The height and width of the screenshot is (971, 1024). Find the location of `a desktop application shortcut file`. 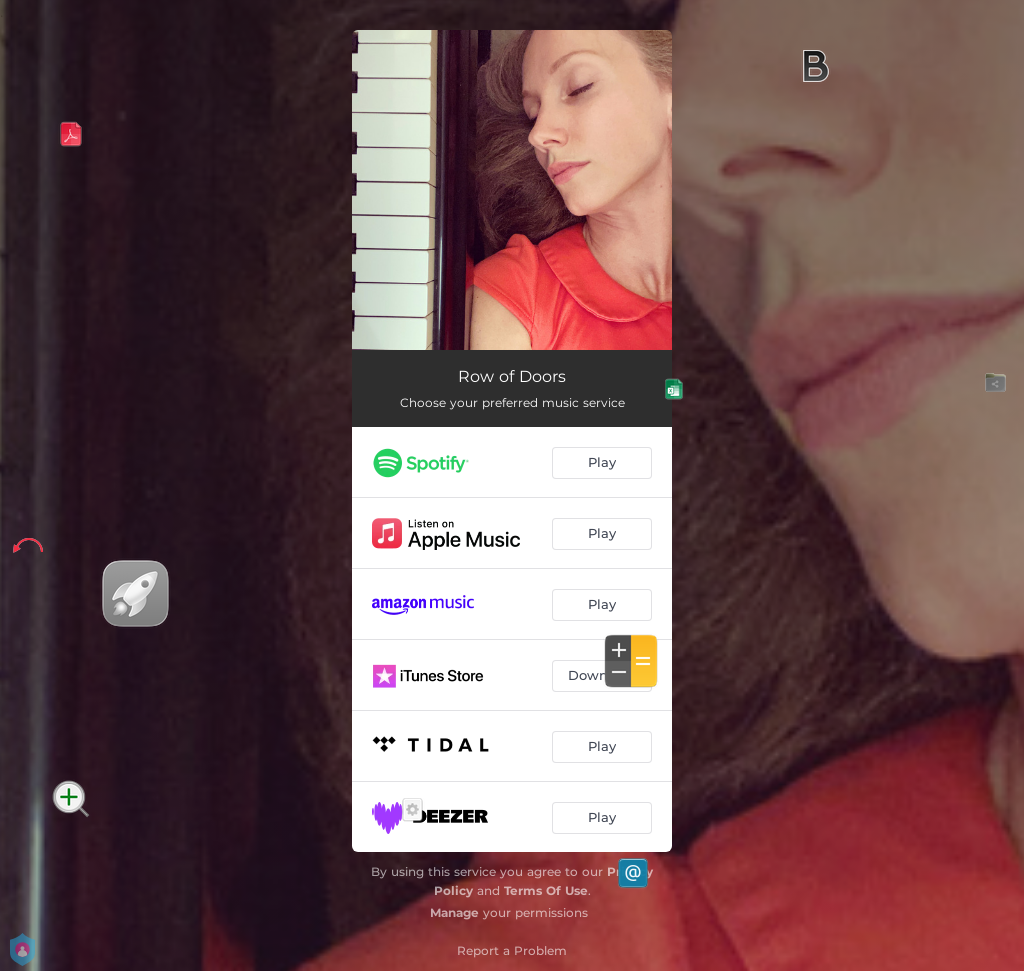

a desktop application shortcut file is located at coordinates (412, 809).